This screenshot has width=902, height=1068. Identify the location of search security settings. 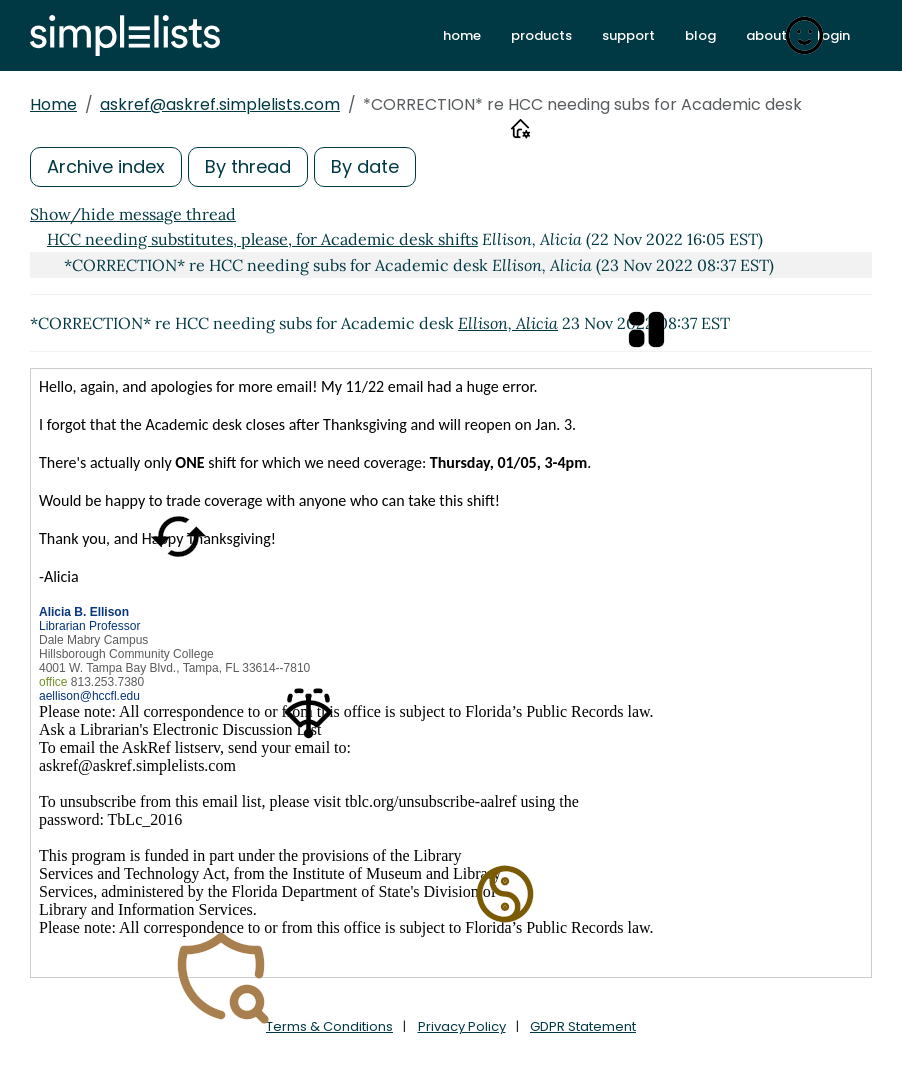
(221, 976).